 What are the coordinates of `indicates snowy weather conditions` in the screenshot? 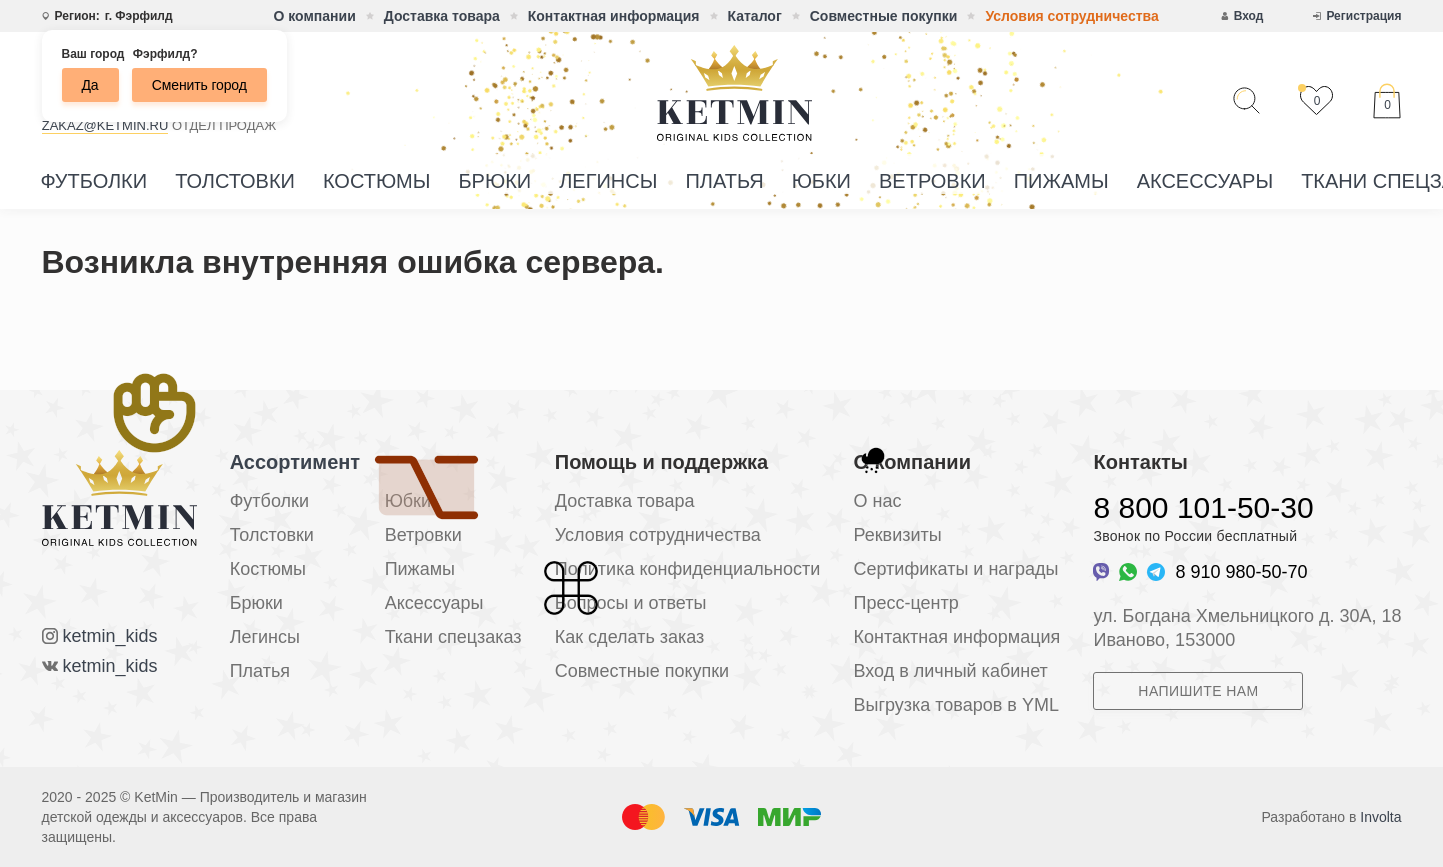 It's located at (873, 460).